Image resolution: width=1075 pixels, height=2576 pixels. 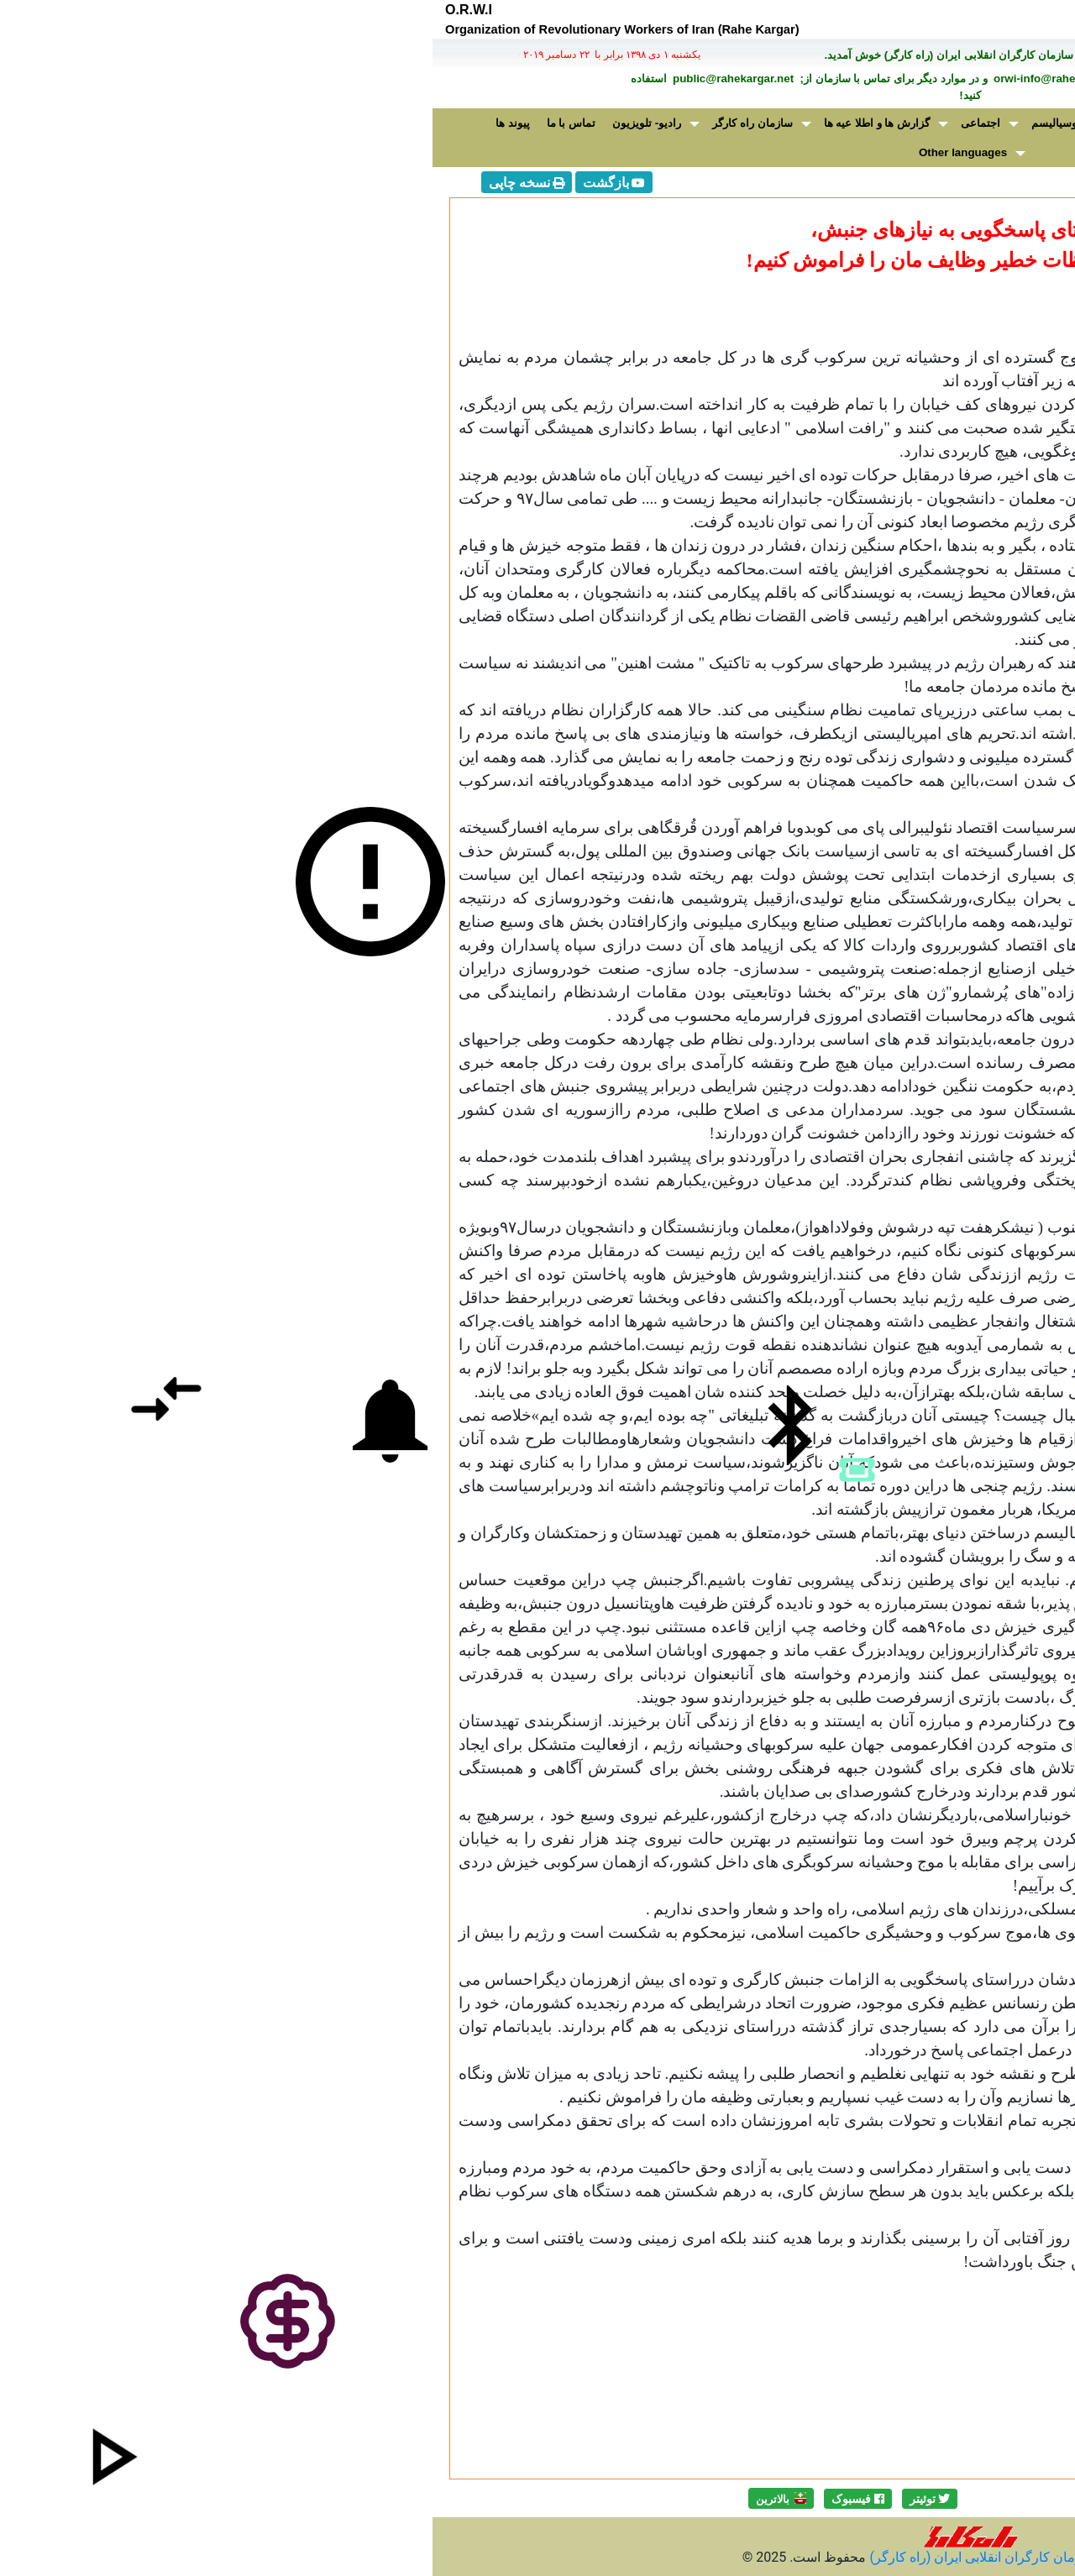 What do you see at coordinates (857, 1469) in the screenshot?
I see `view your tickets or passes` at bounding box center [857, 1469].